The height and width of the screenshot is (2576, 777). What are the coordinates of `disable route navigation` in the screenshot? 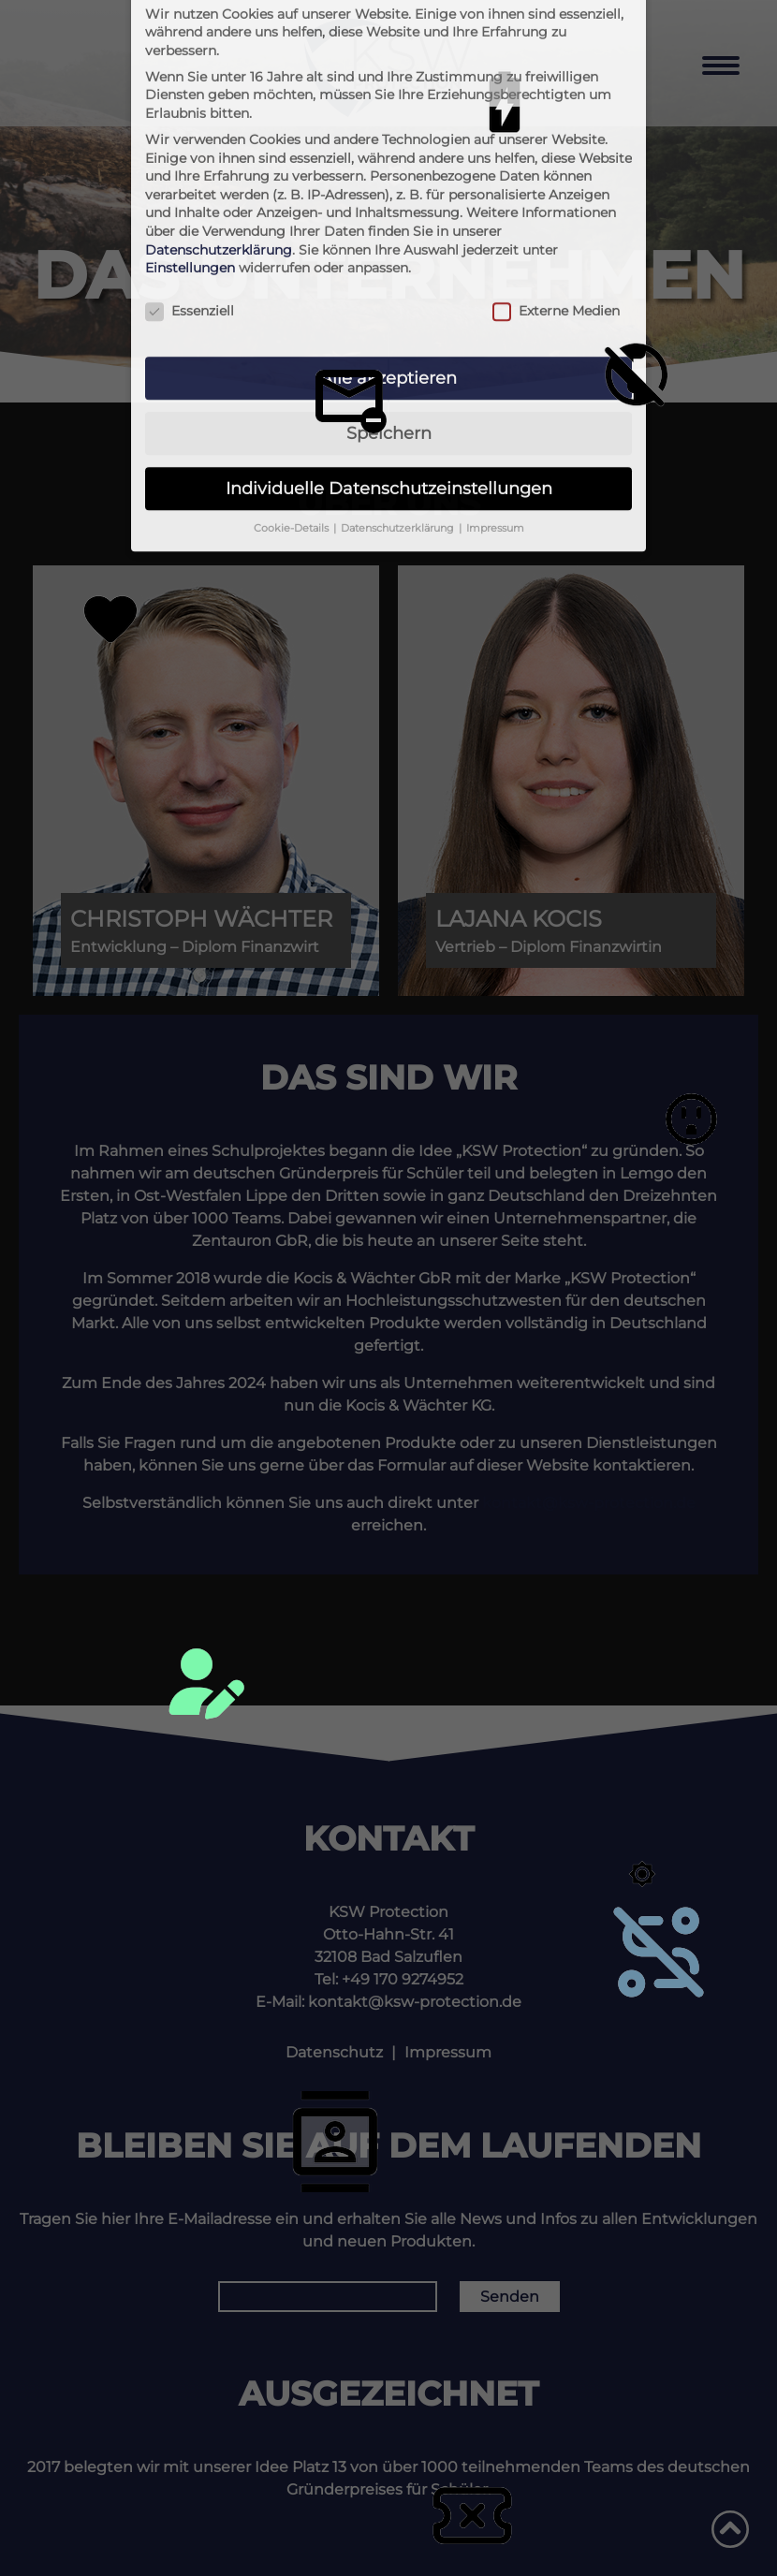 It's located at (658, 1952).